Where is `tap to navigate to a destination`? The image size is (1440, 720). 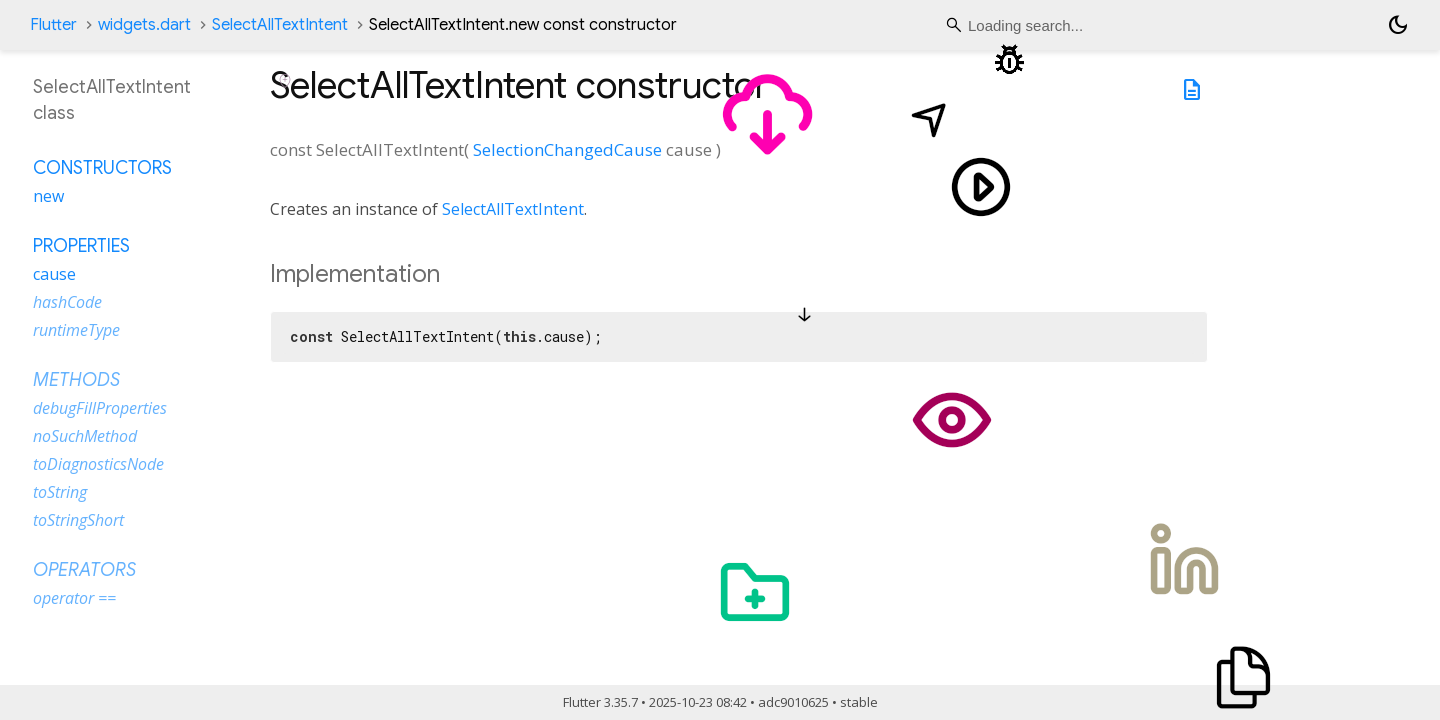
tap to navigate to a destination is located at coordinates (930, 118).